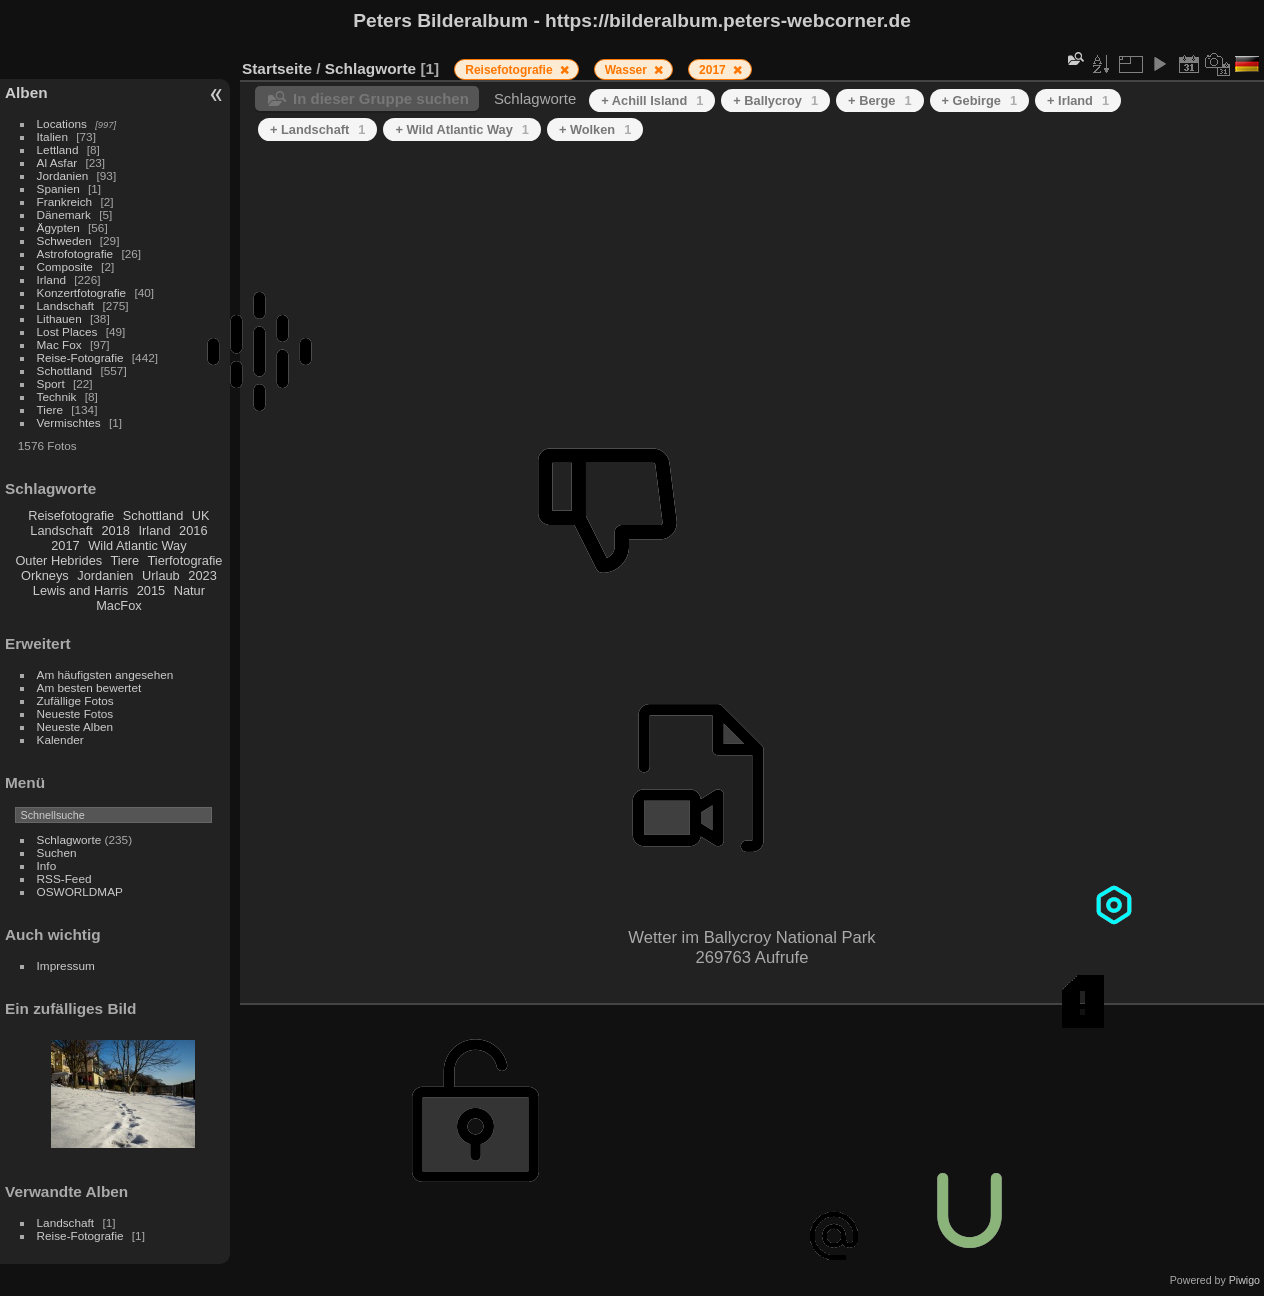  Describe the element at coordinates (607, 503) in the screenshot. I see `dislike or downvote content` at that location.